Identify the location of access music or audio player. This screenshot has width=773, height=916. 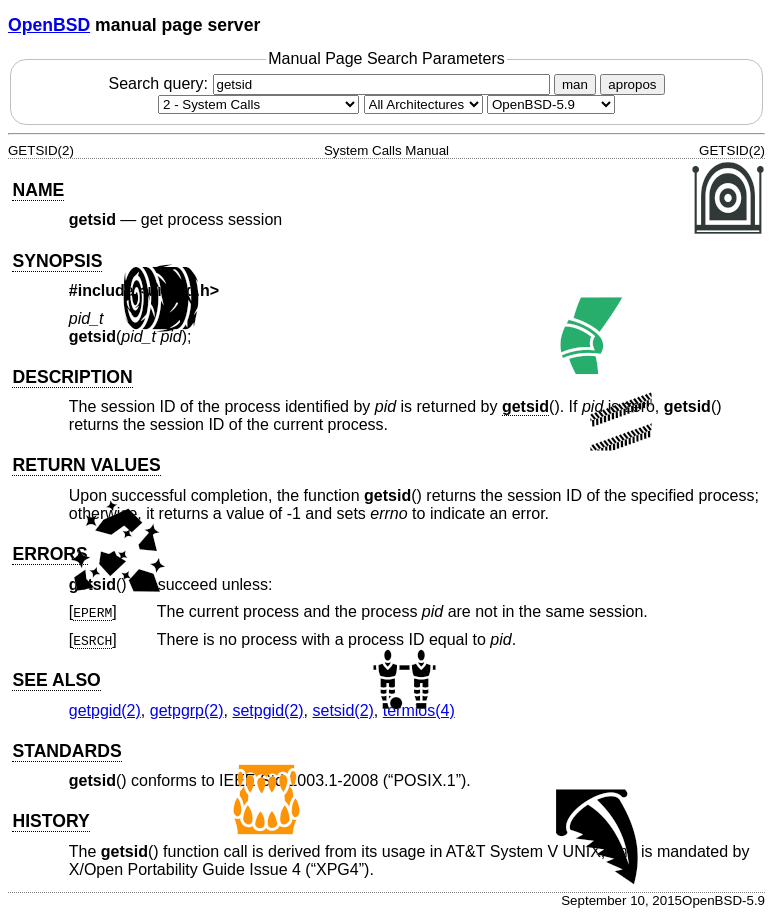
(728, 198).